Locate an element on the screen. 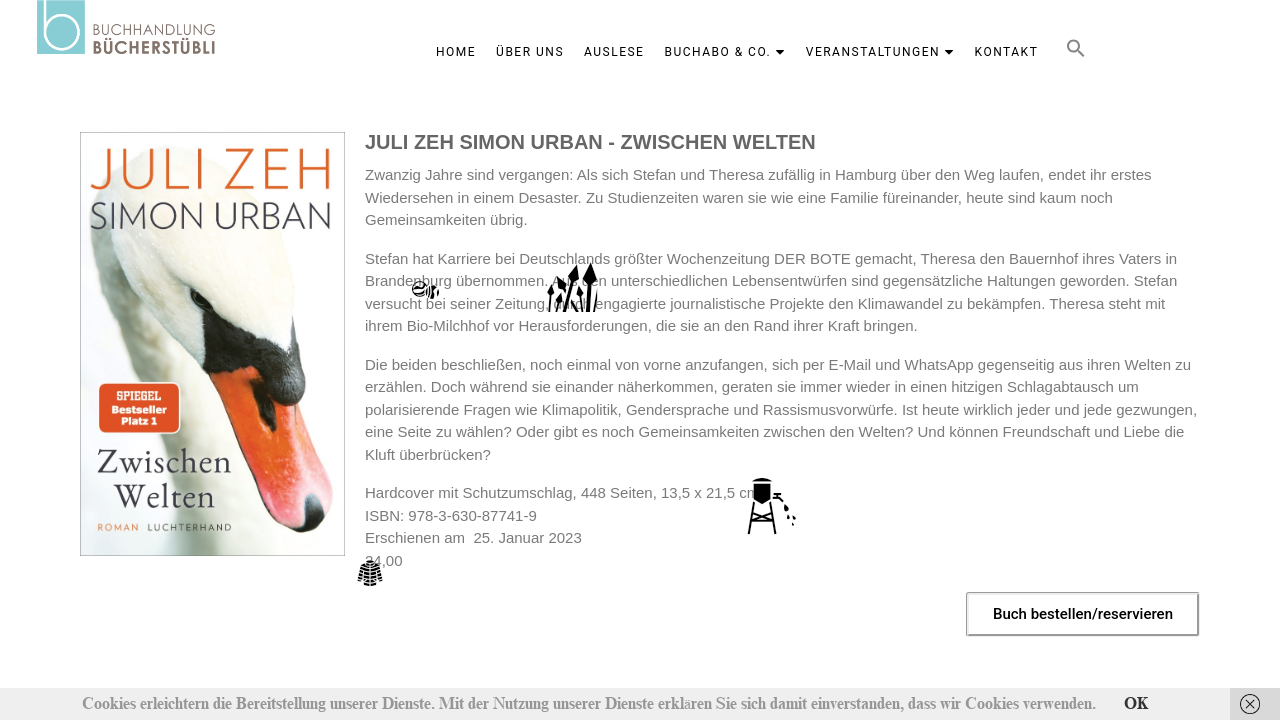  play a marble game is located at coordinates (425, 286).